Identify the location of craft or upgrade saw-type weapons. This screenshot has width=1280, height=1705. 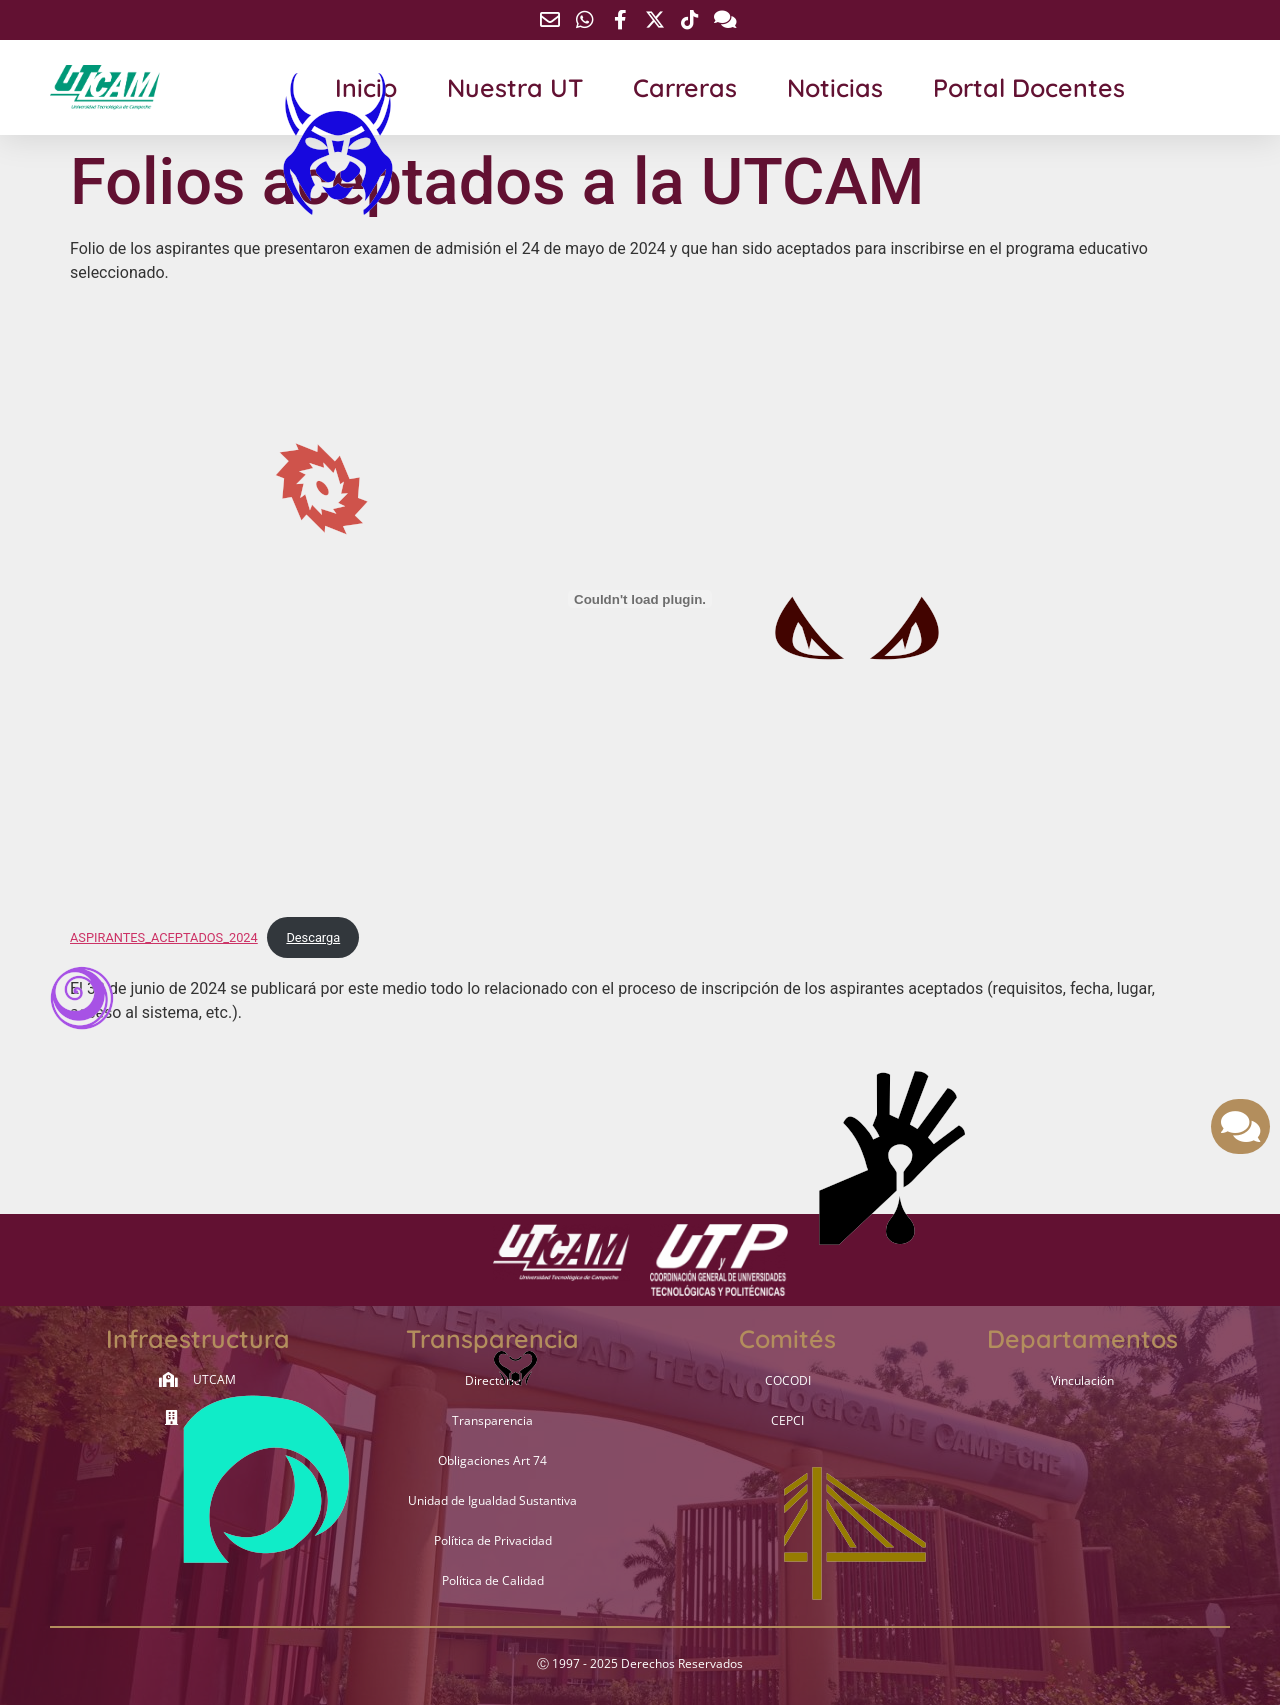
(322, 489).